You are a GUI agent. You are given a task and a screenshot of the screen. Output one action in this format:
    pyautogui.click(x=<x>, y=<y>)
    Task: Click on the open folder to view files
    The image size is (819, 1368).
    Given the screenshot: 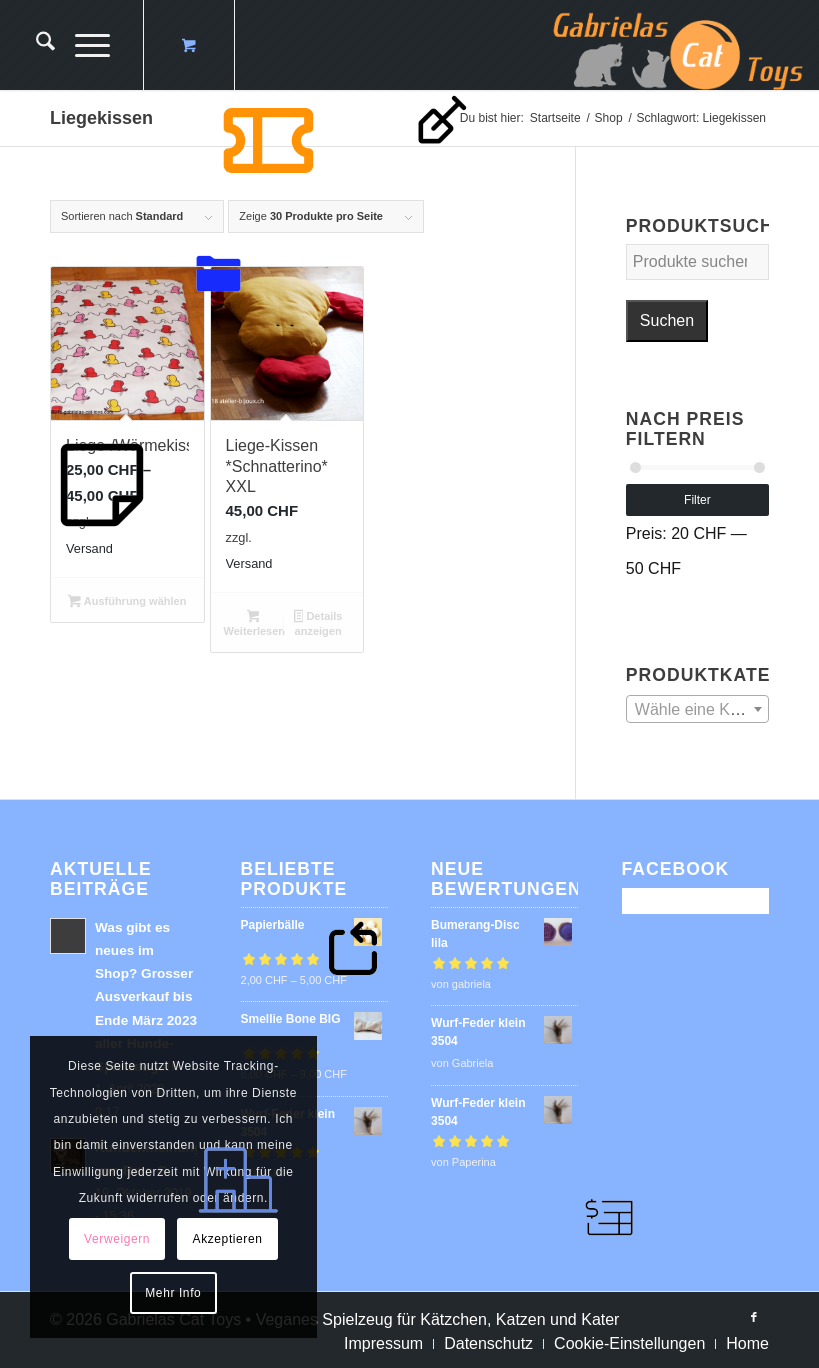 What is the action you would take?
    pyautogui.click(x=218, y=273)
    